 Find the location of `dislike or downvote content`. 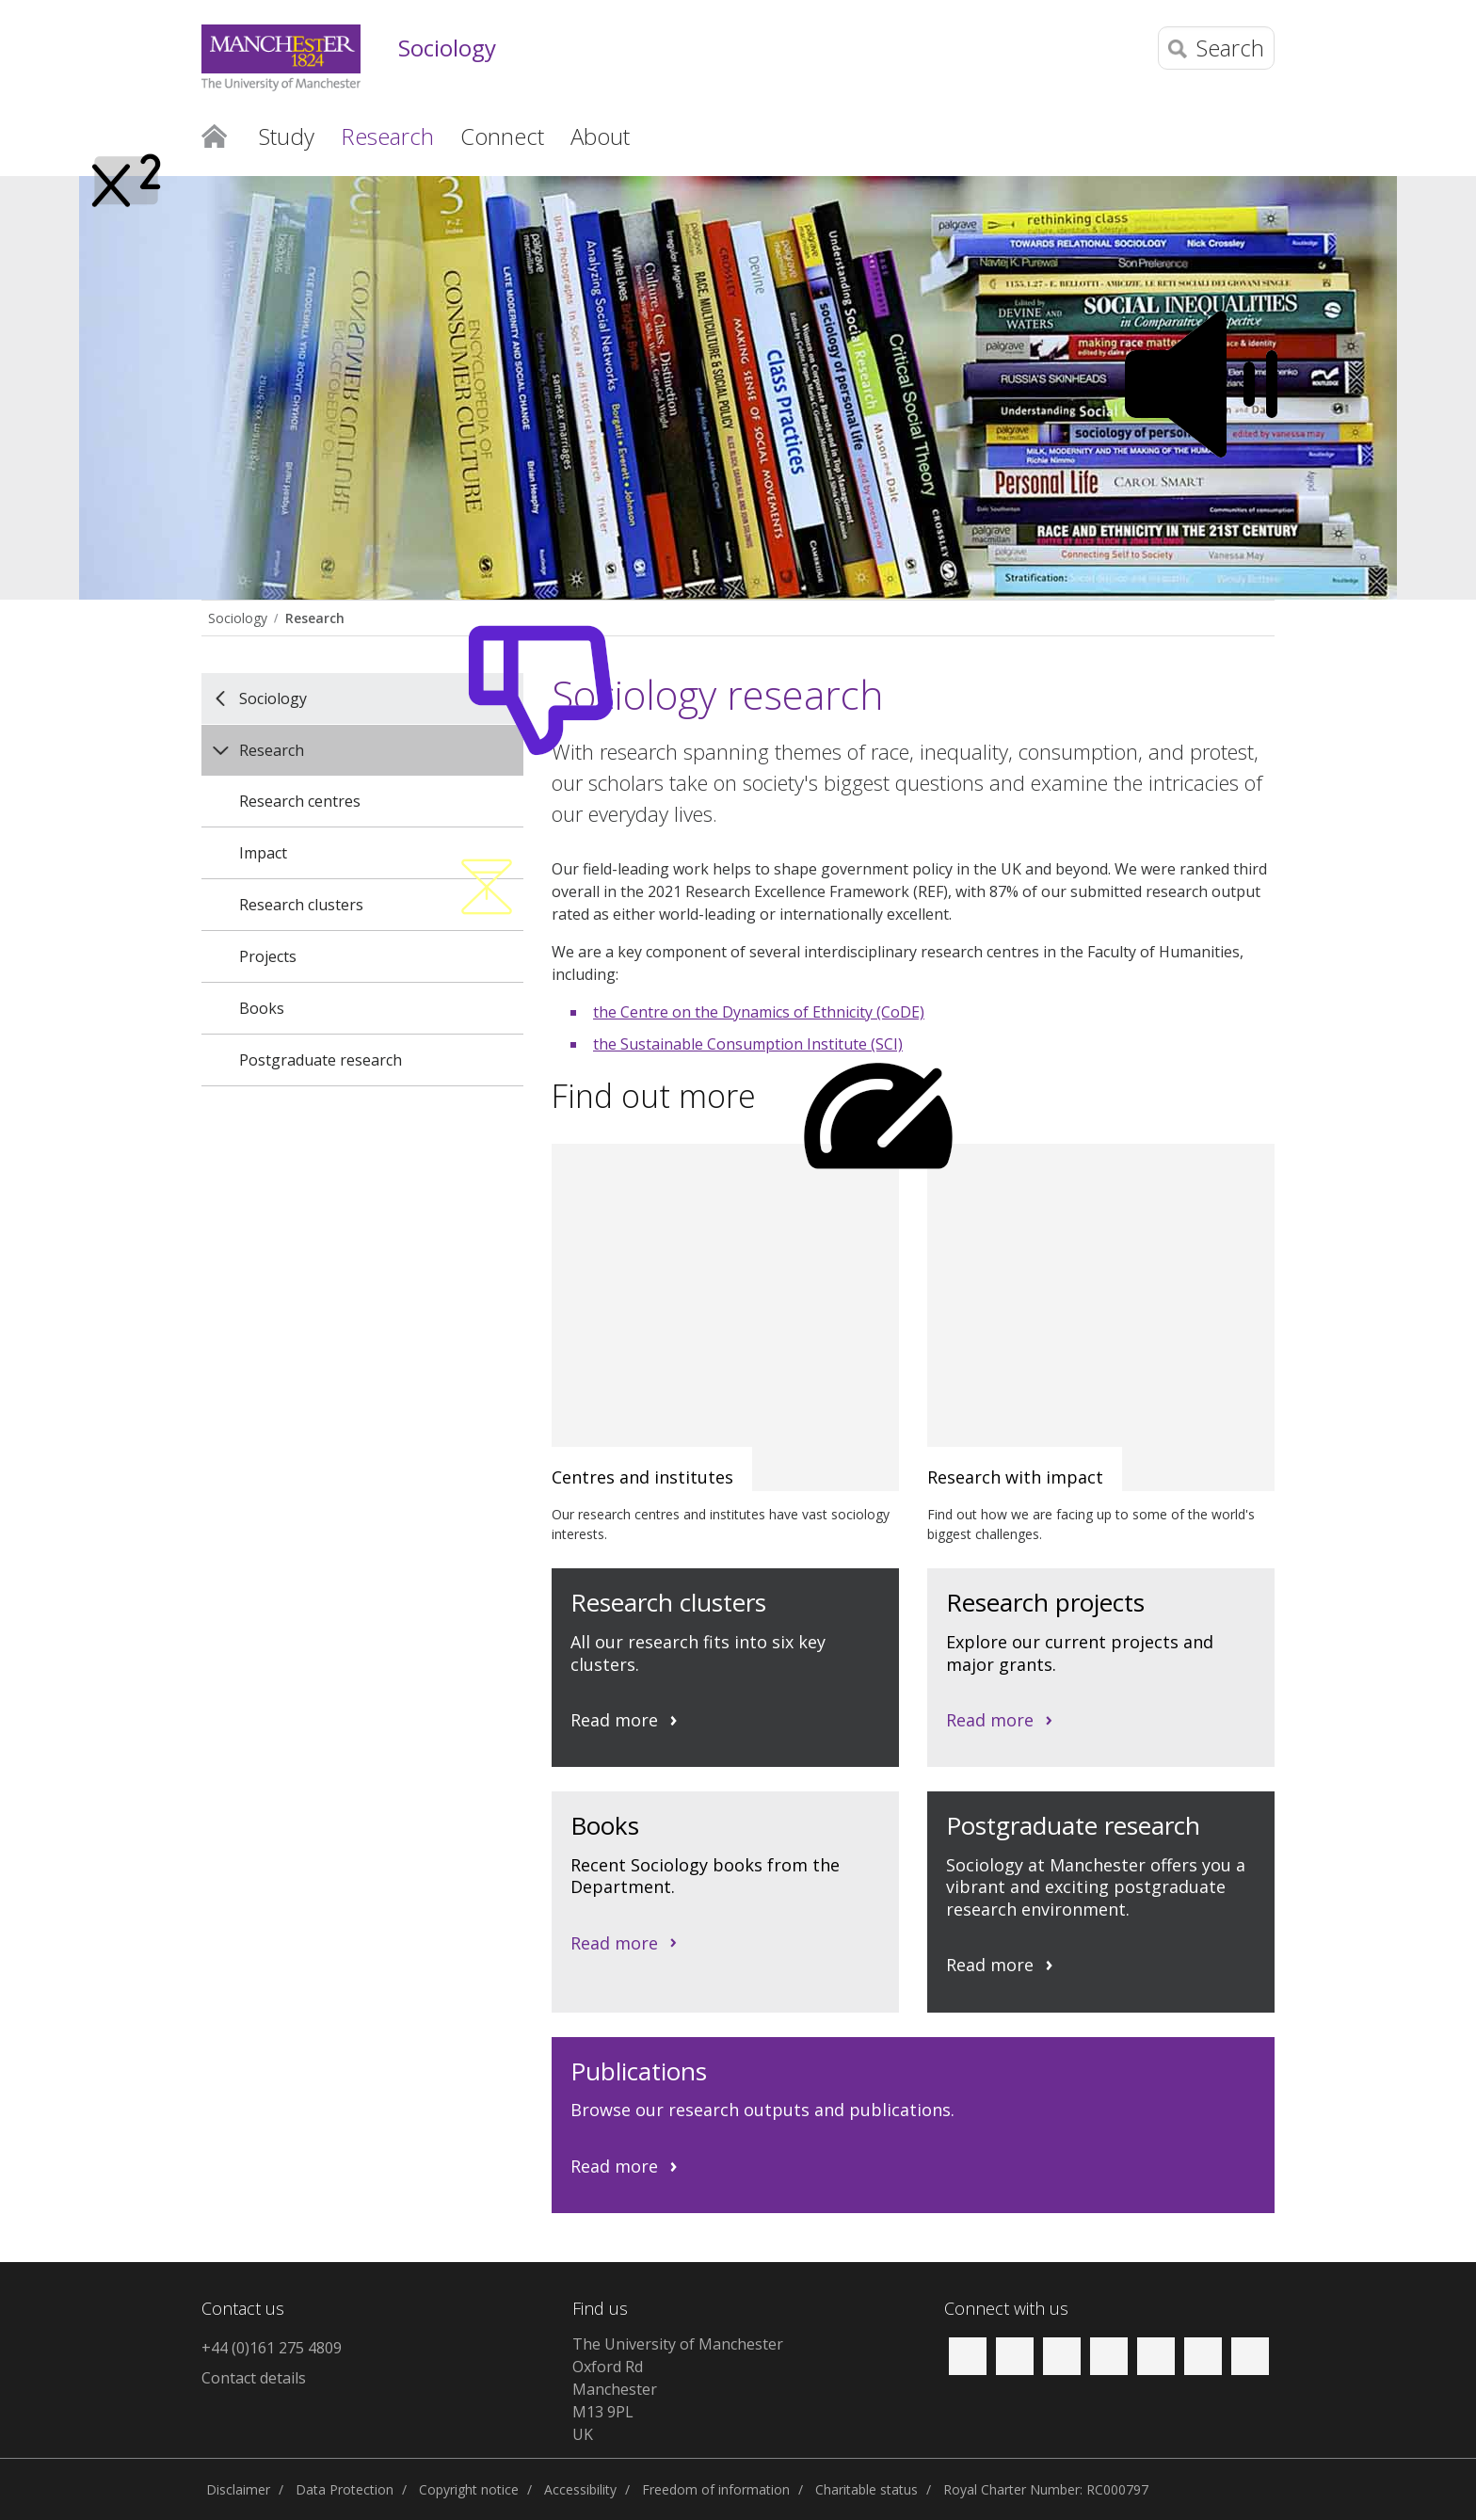

dislike or downvote content is located at coordinates (540, 682).